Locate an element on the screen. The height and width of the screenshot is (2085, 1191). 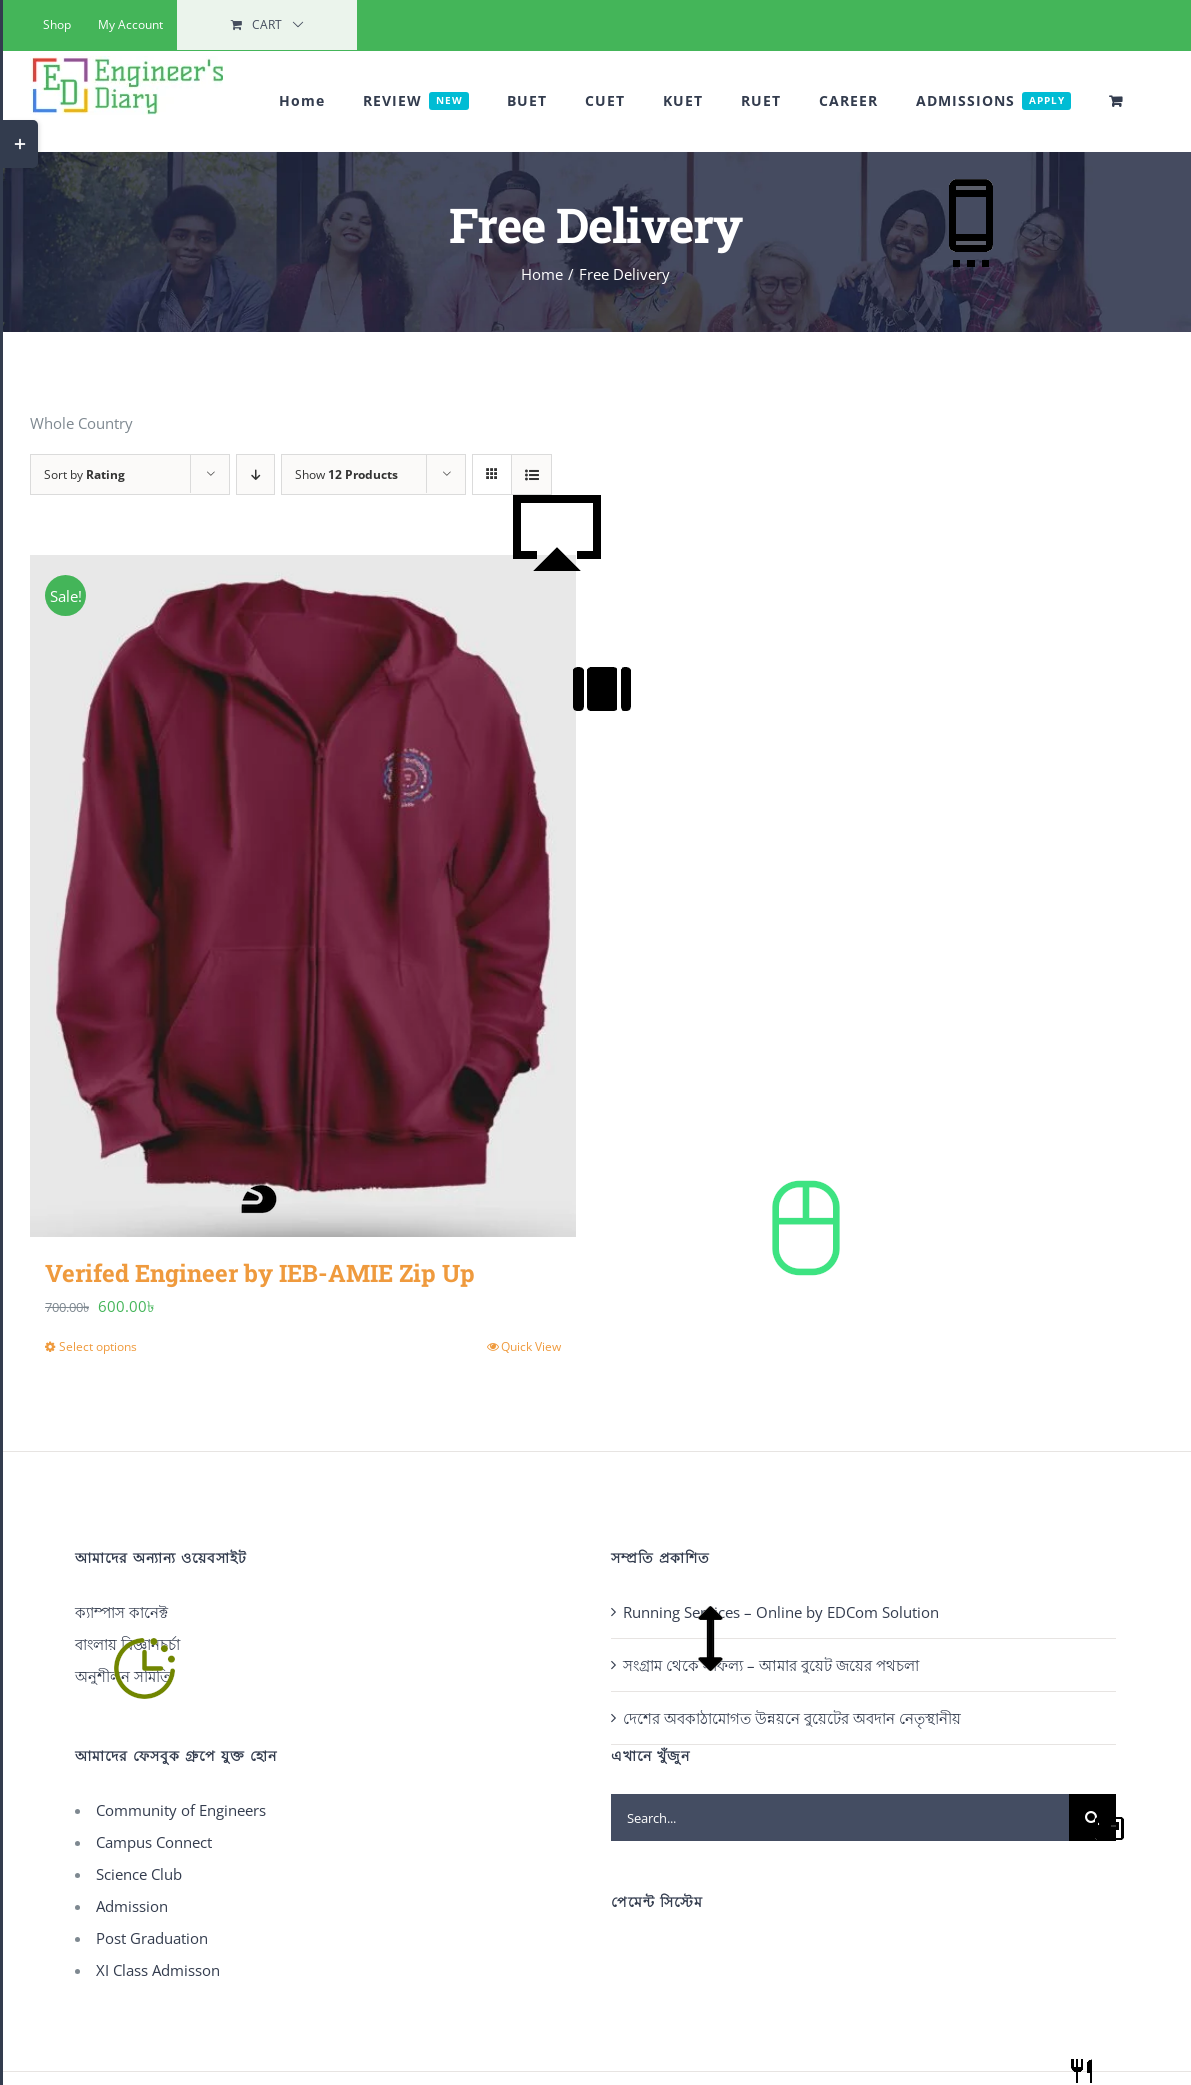
mouse input device settings is located at coordinates (806, 1228).